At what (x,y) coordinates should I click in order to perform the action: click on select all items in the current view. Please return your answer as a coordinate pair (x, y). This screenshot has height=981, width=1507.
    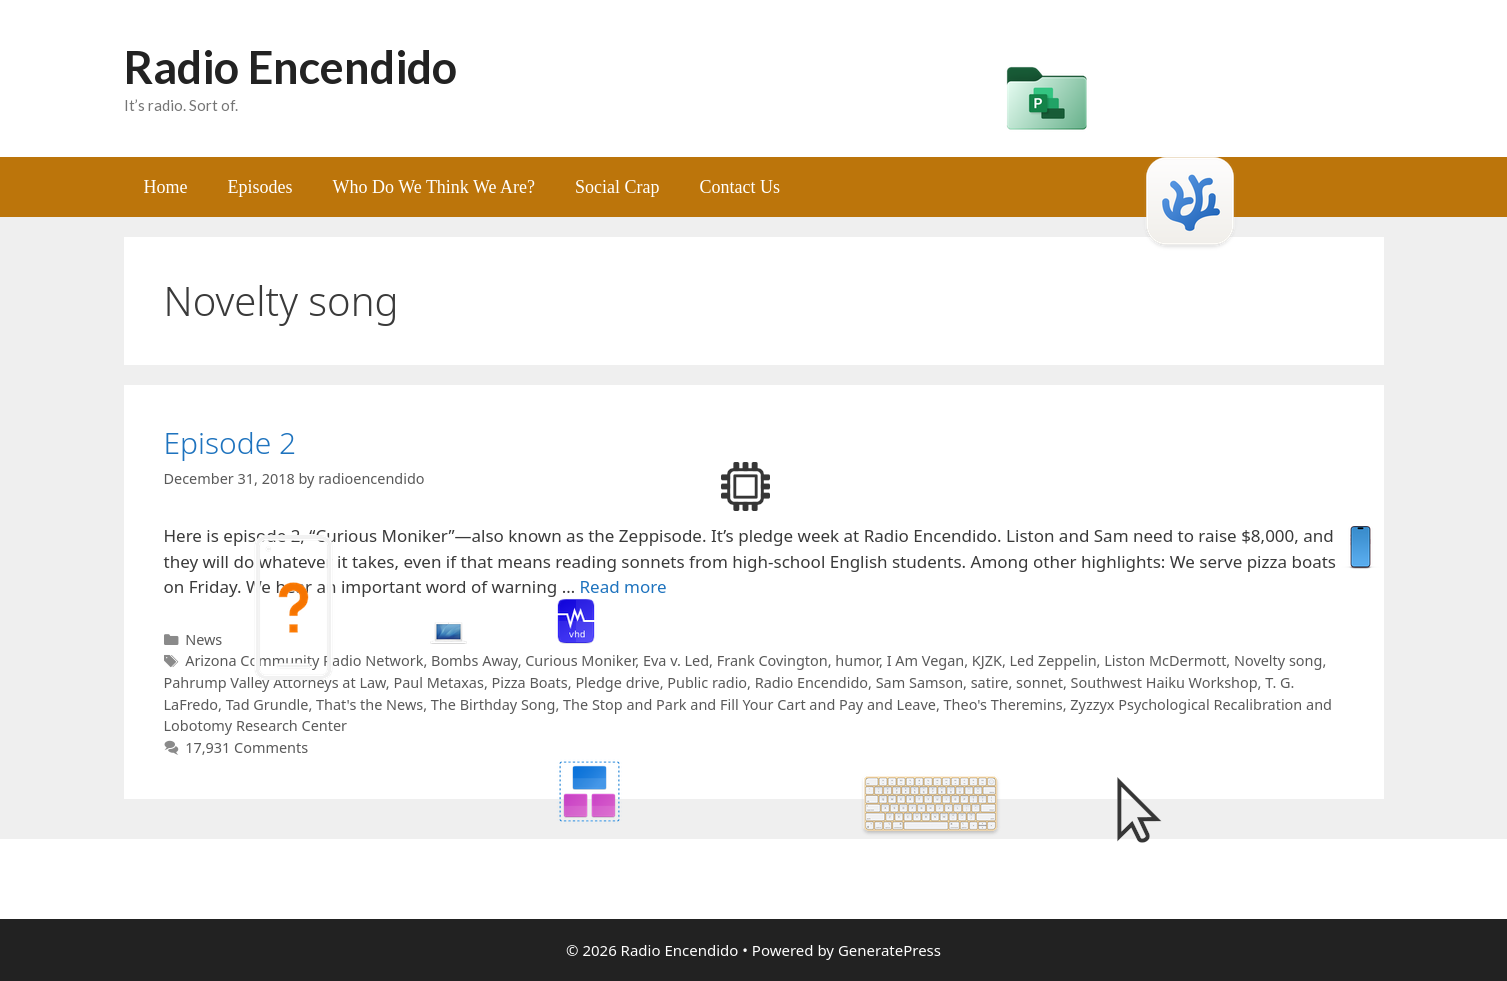
    Looking at the image, I should click on (589, 791).